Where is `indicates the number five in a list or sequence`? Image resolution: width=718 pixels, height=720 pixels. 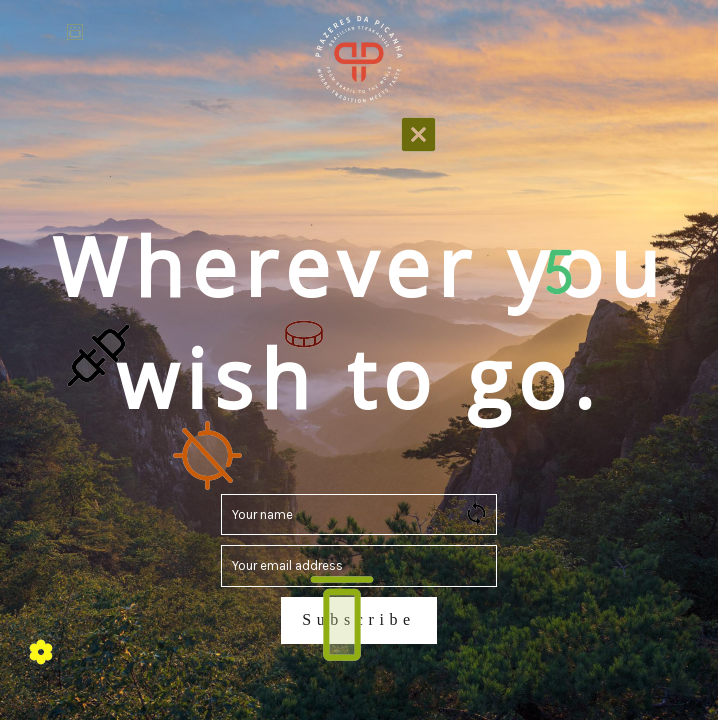
indicates the number five in a list or sequence is located at coordinates (559, 272).